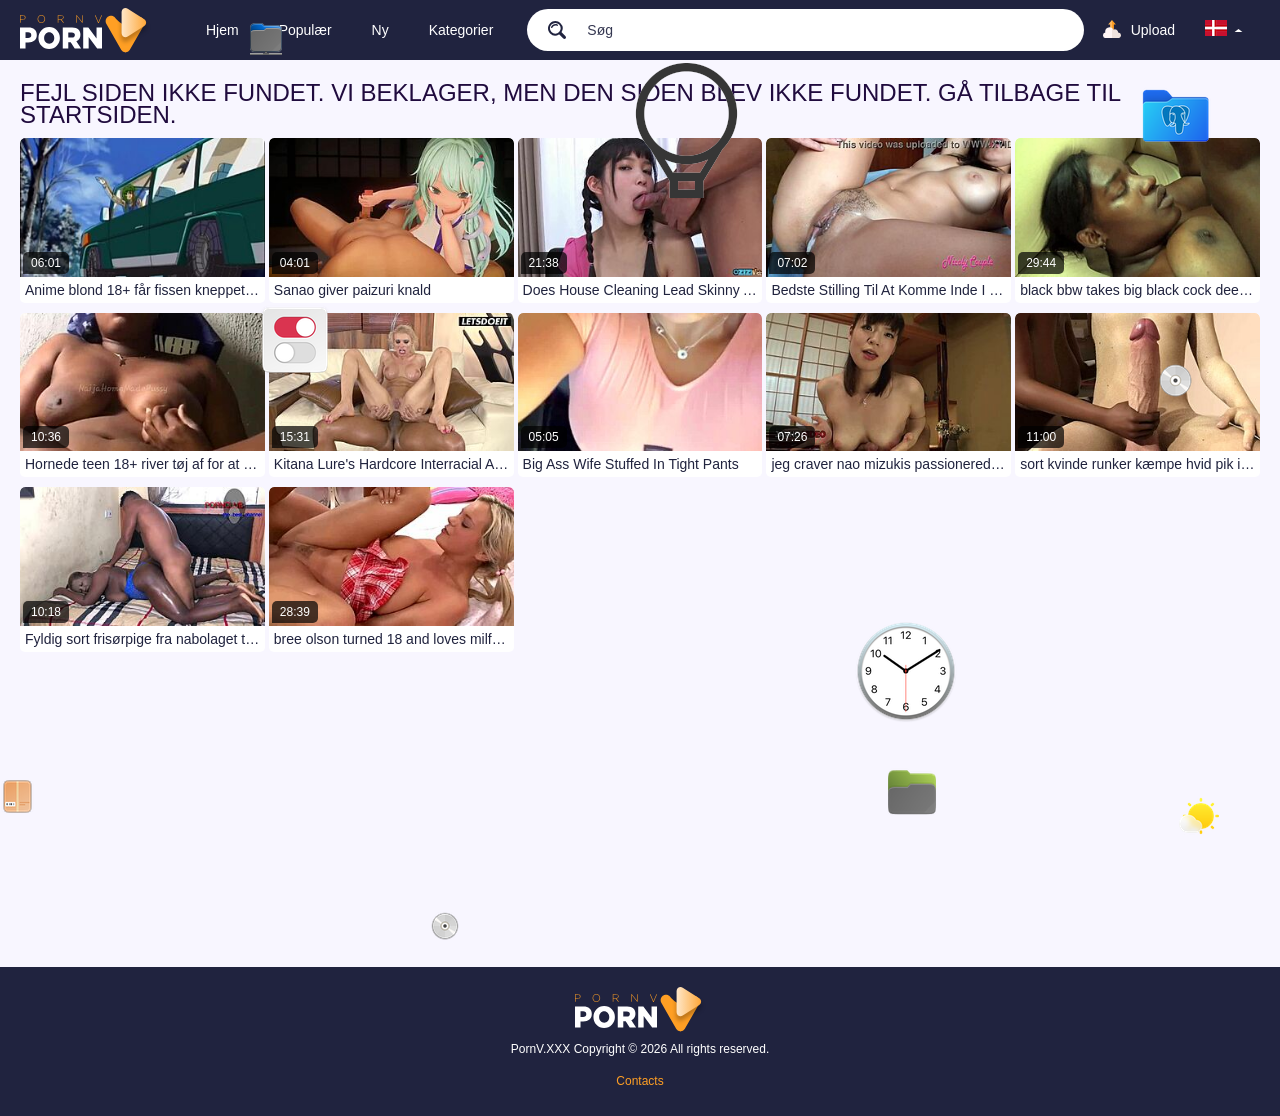 The image size is (1280, 1116). Describe the element at coordinates (686, 130) in the screenshot. I see `start the welcome tour or onboarding guide` at that location.